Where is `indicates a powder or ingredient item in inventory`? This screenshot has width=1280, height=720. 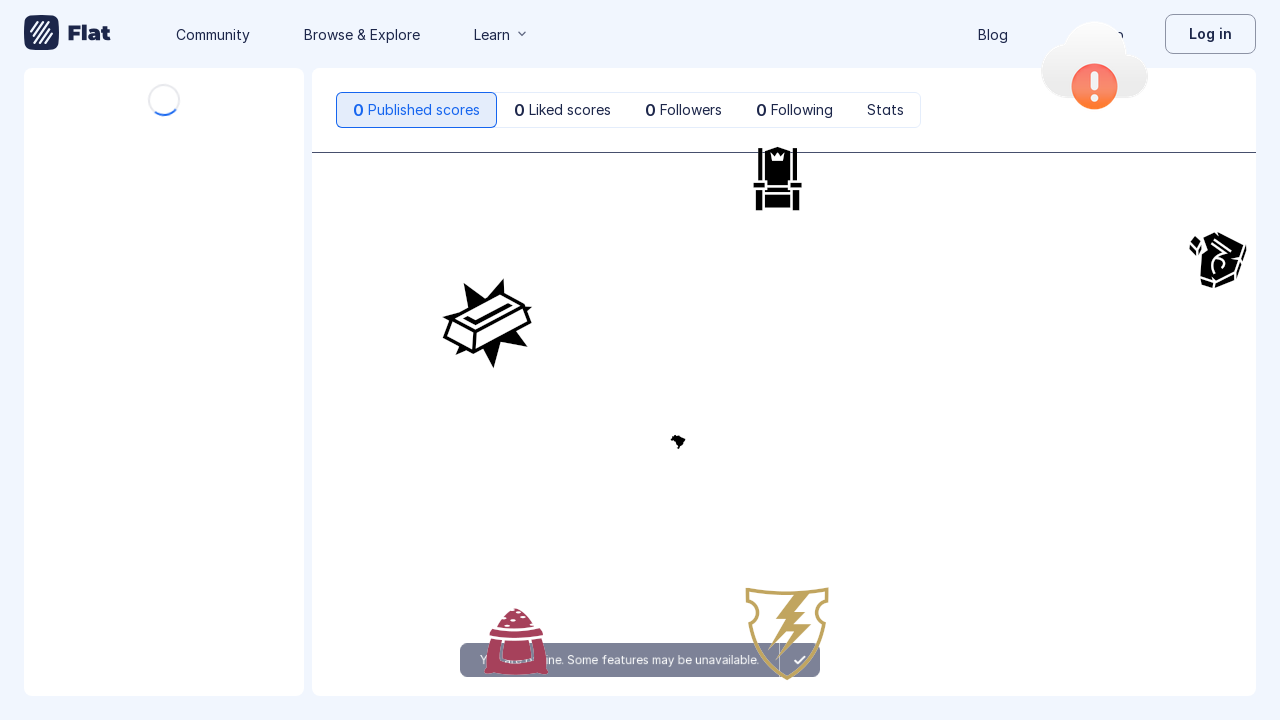
indicates a powder or ingredient item in inventory is located at coordinates (515, 639).